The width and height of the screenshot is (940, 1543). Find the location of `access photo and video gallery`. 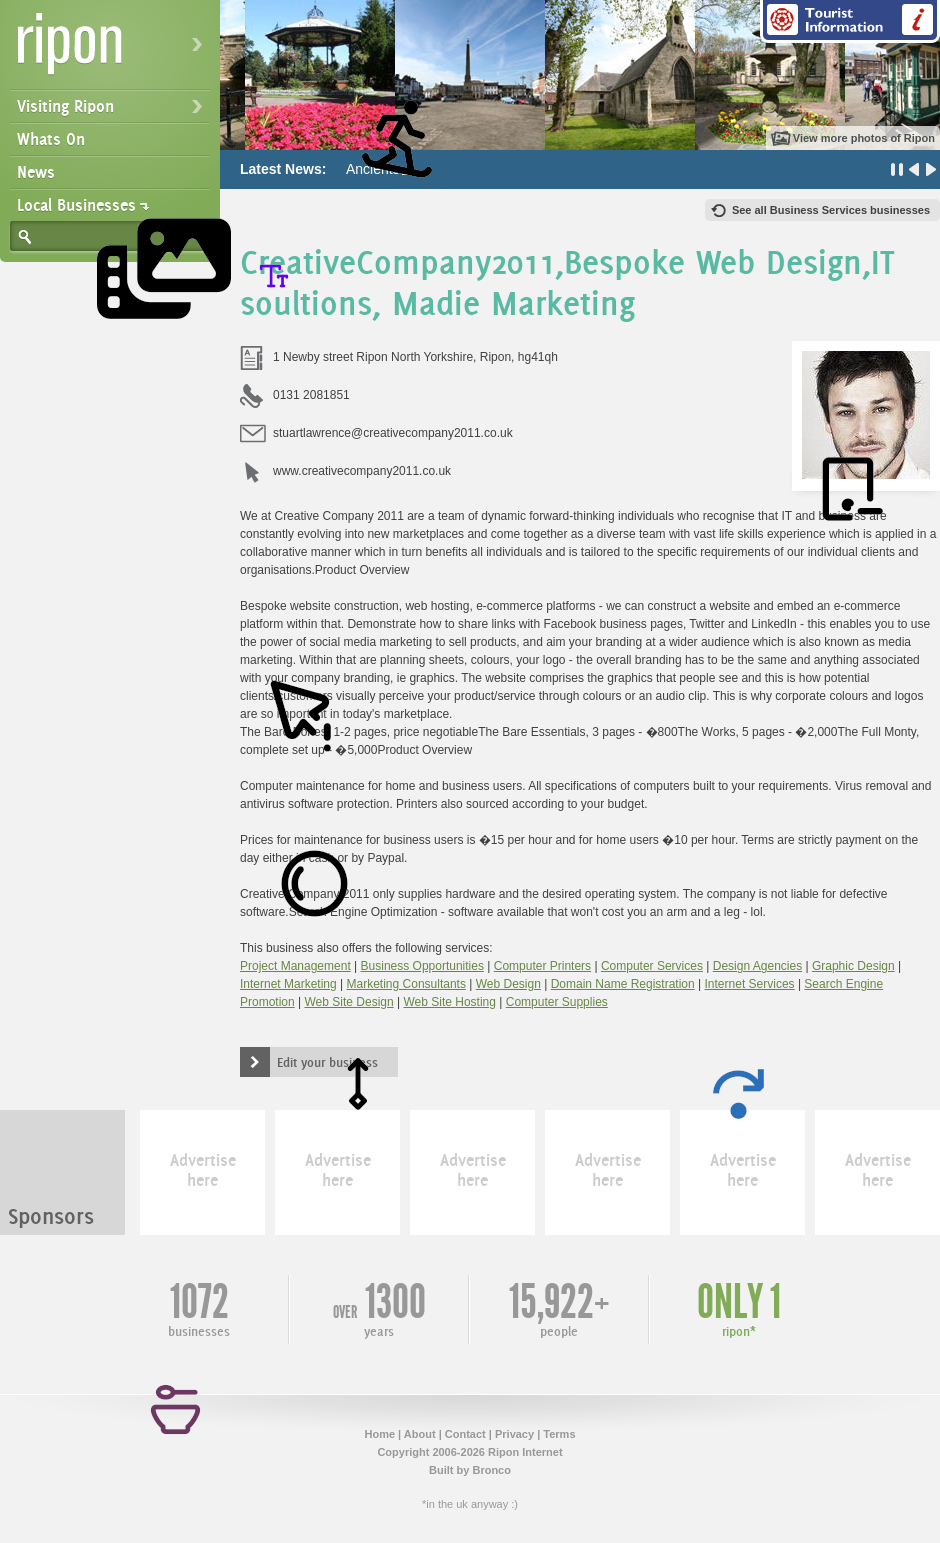

access photo and video gallery is located at coordinates (164, 272).